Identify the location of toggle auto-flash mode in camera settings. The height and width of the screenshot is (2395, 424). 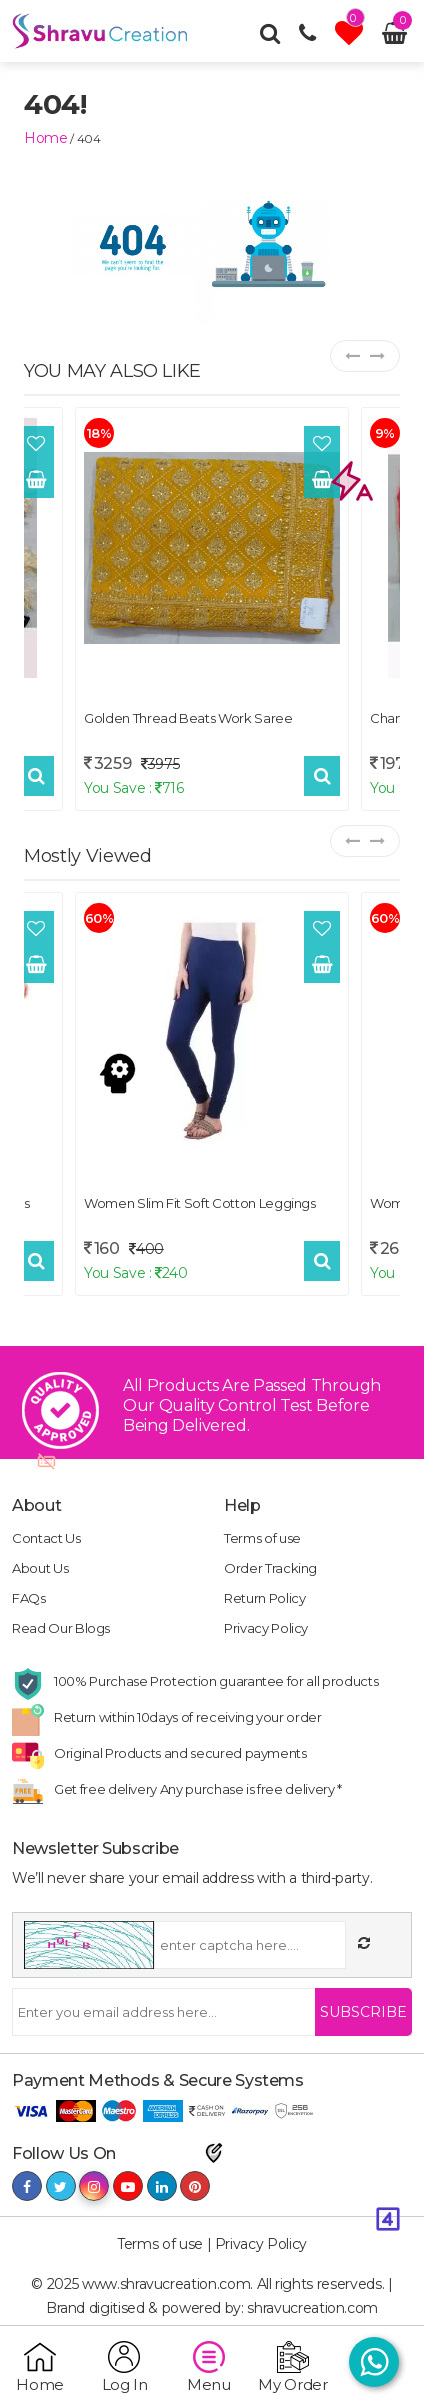
(351, 482).